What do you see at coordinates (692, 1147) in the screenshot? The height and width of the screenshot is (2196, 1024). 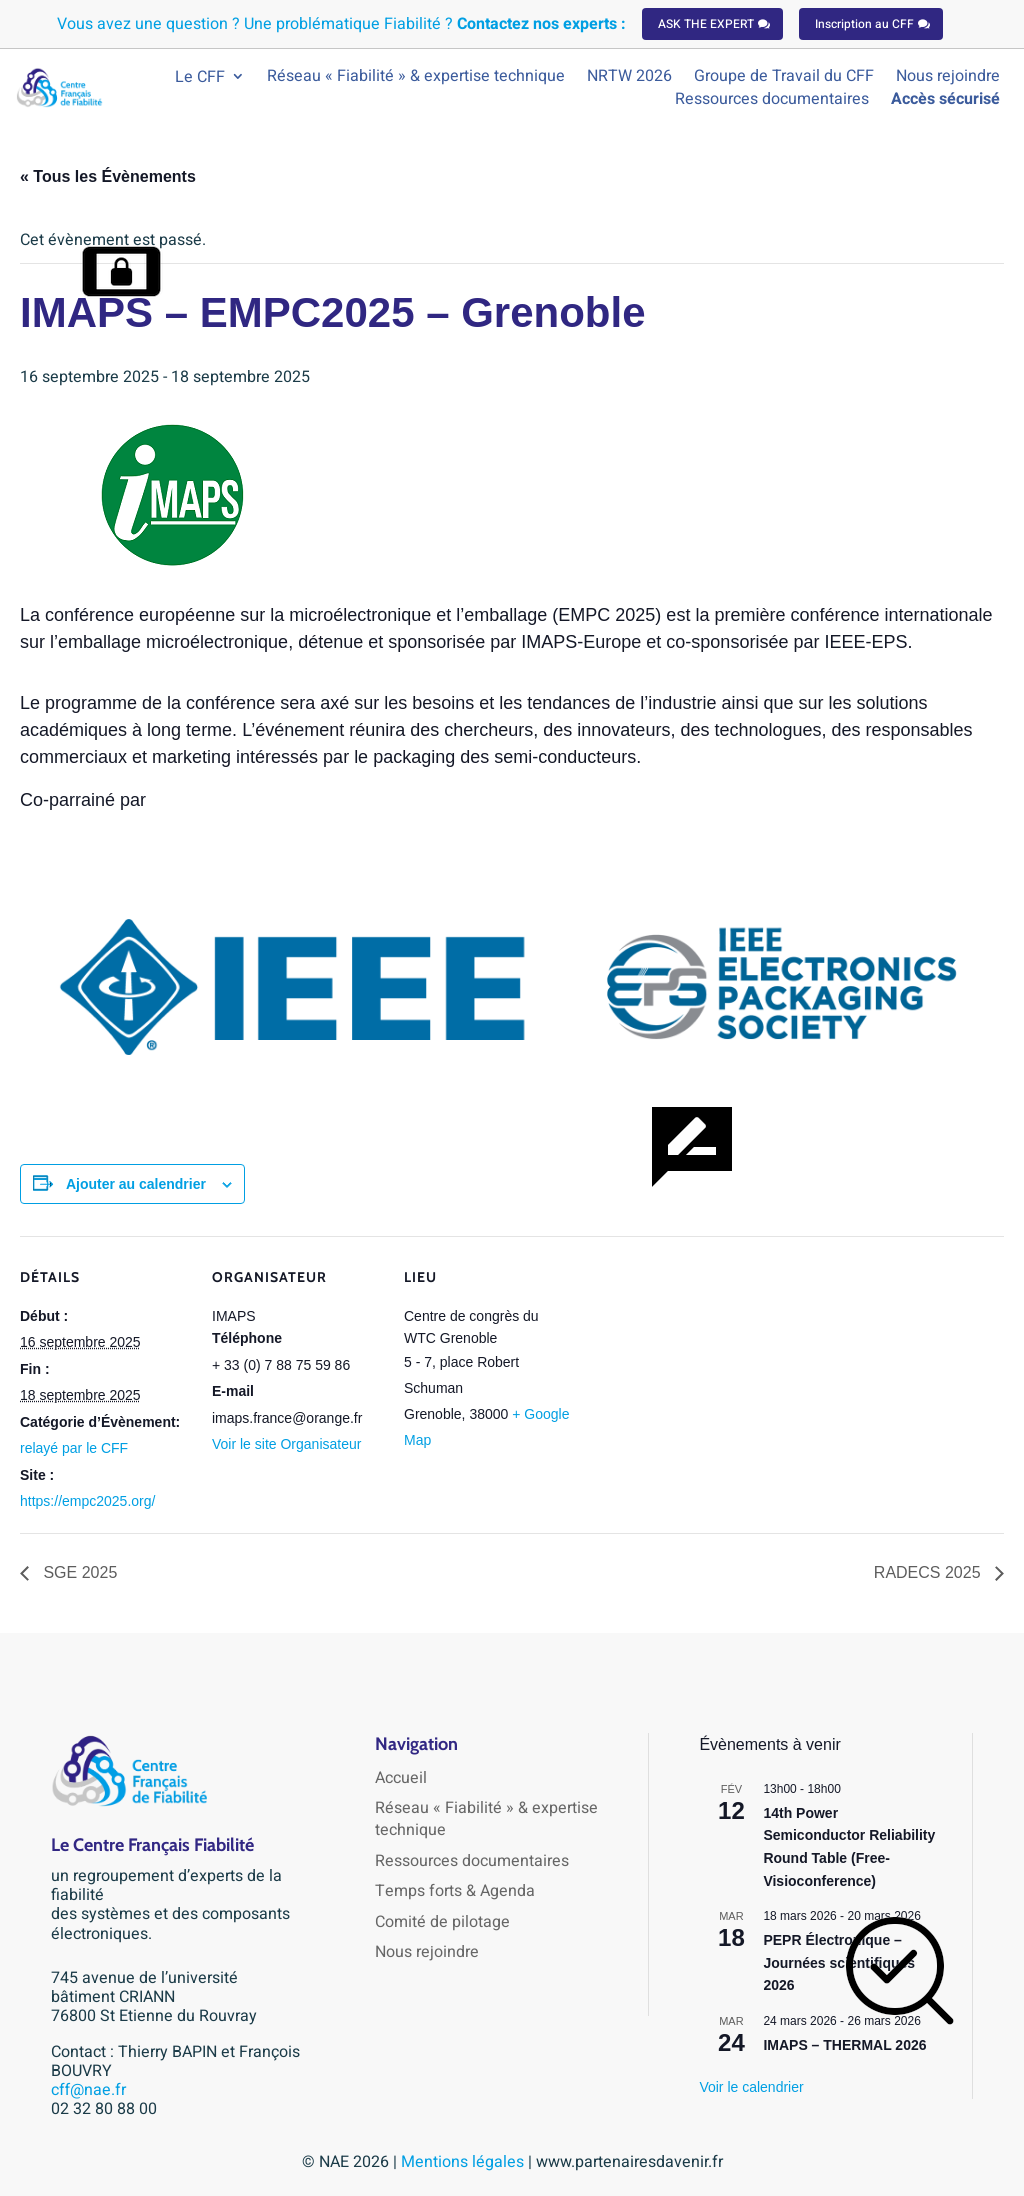 I see `write a review or rating` at bounding box center [692, 1147].